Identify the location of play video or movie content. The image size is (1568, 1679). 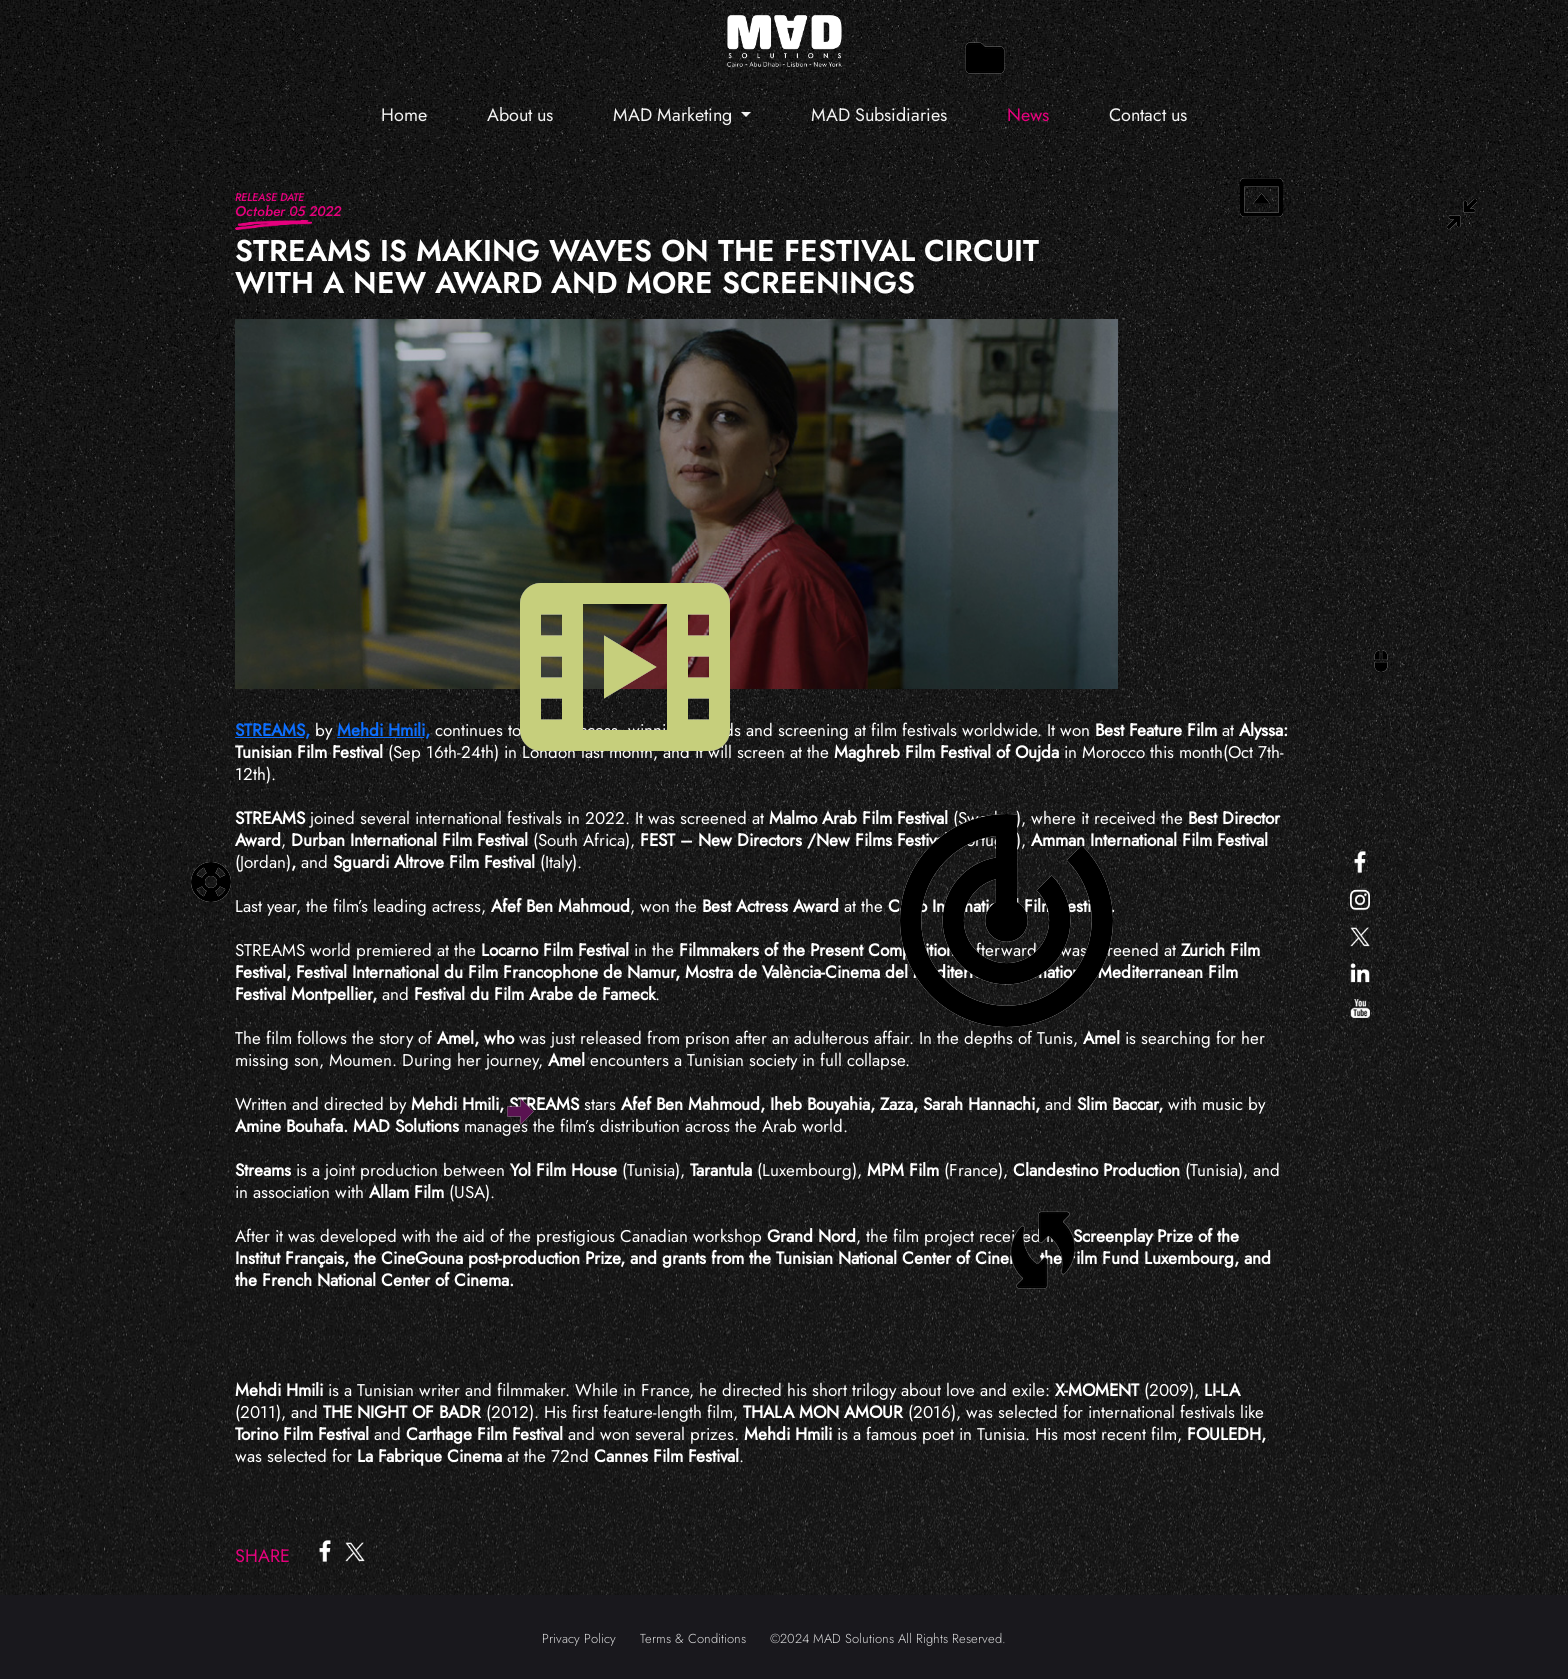
(625, 667).